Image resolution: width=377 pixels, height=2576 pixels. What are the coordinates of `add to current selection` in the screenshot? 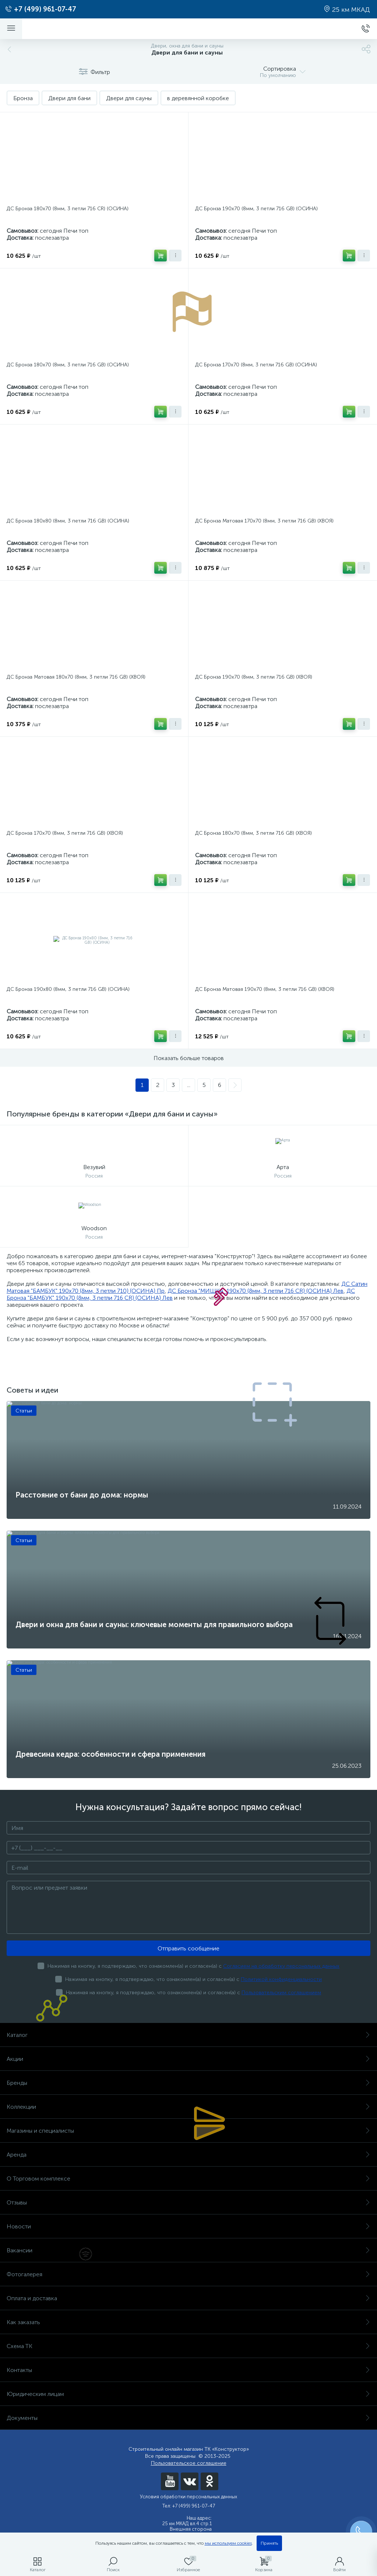 It's located at (272, 1402).